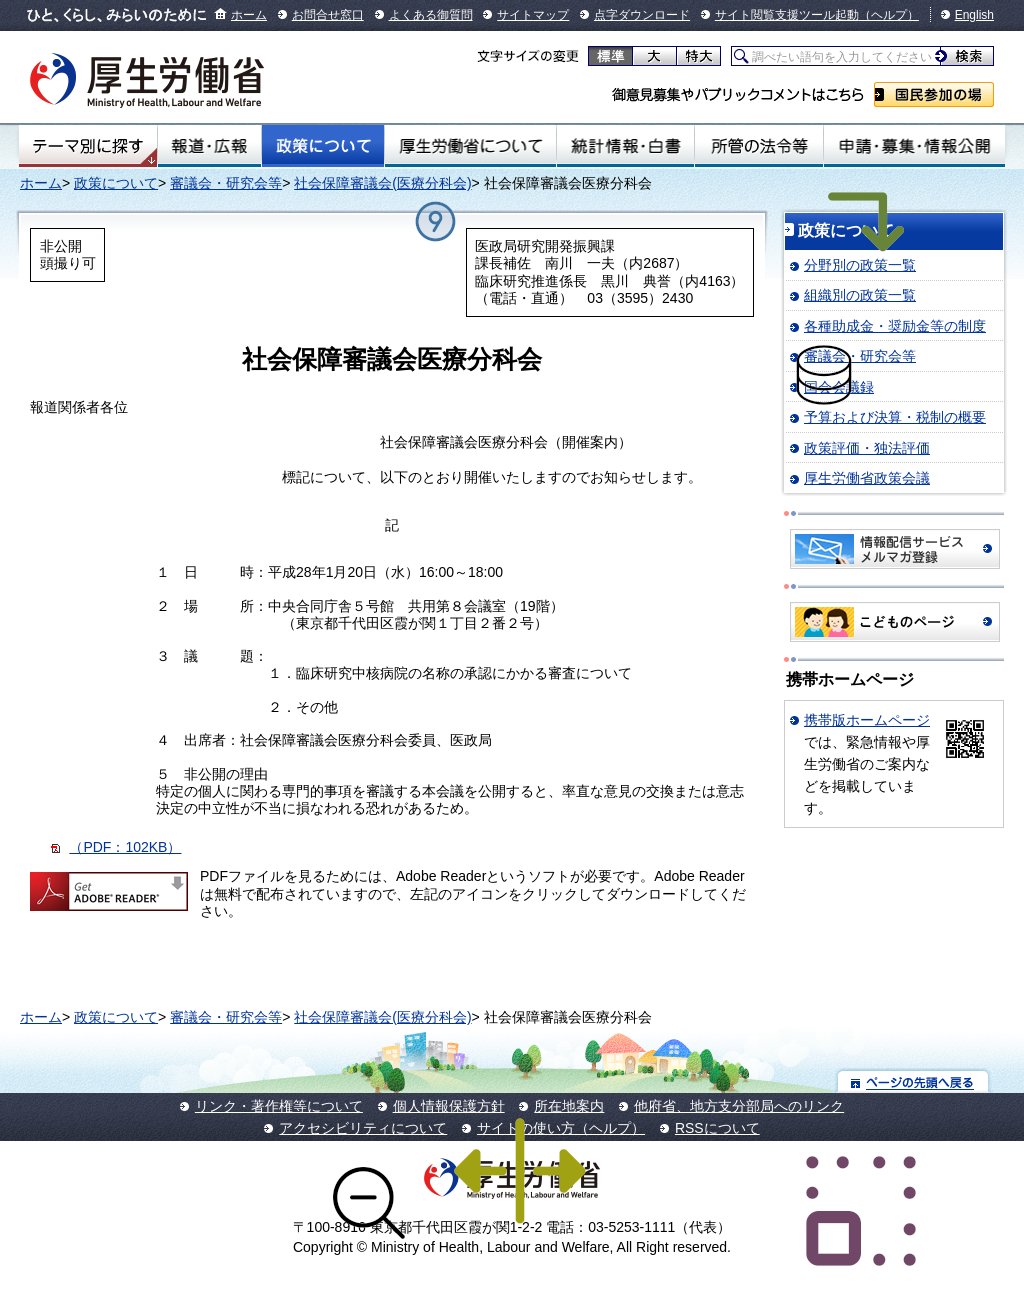 This screenshot has height=1305, width=1024. I want to click on indicates step 9 in a multi-step process, so click(435, 221).